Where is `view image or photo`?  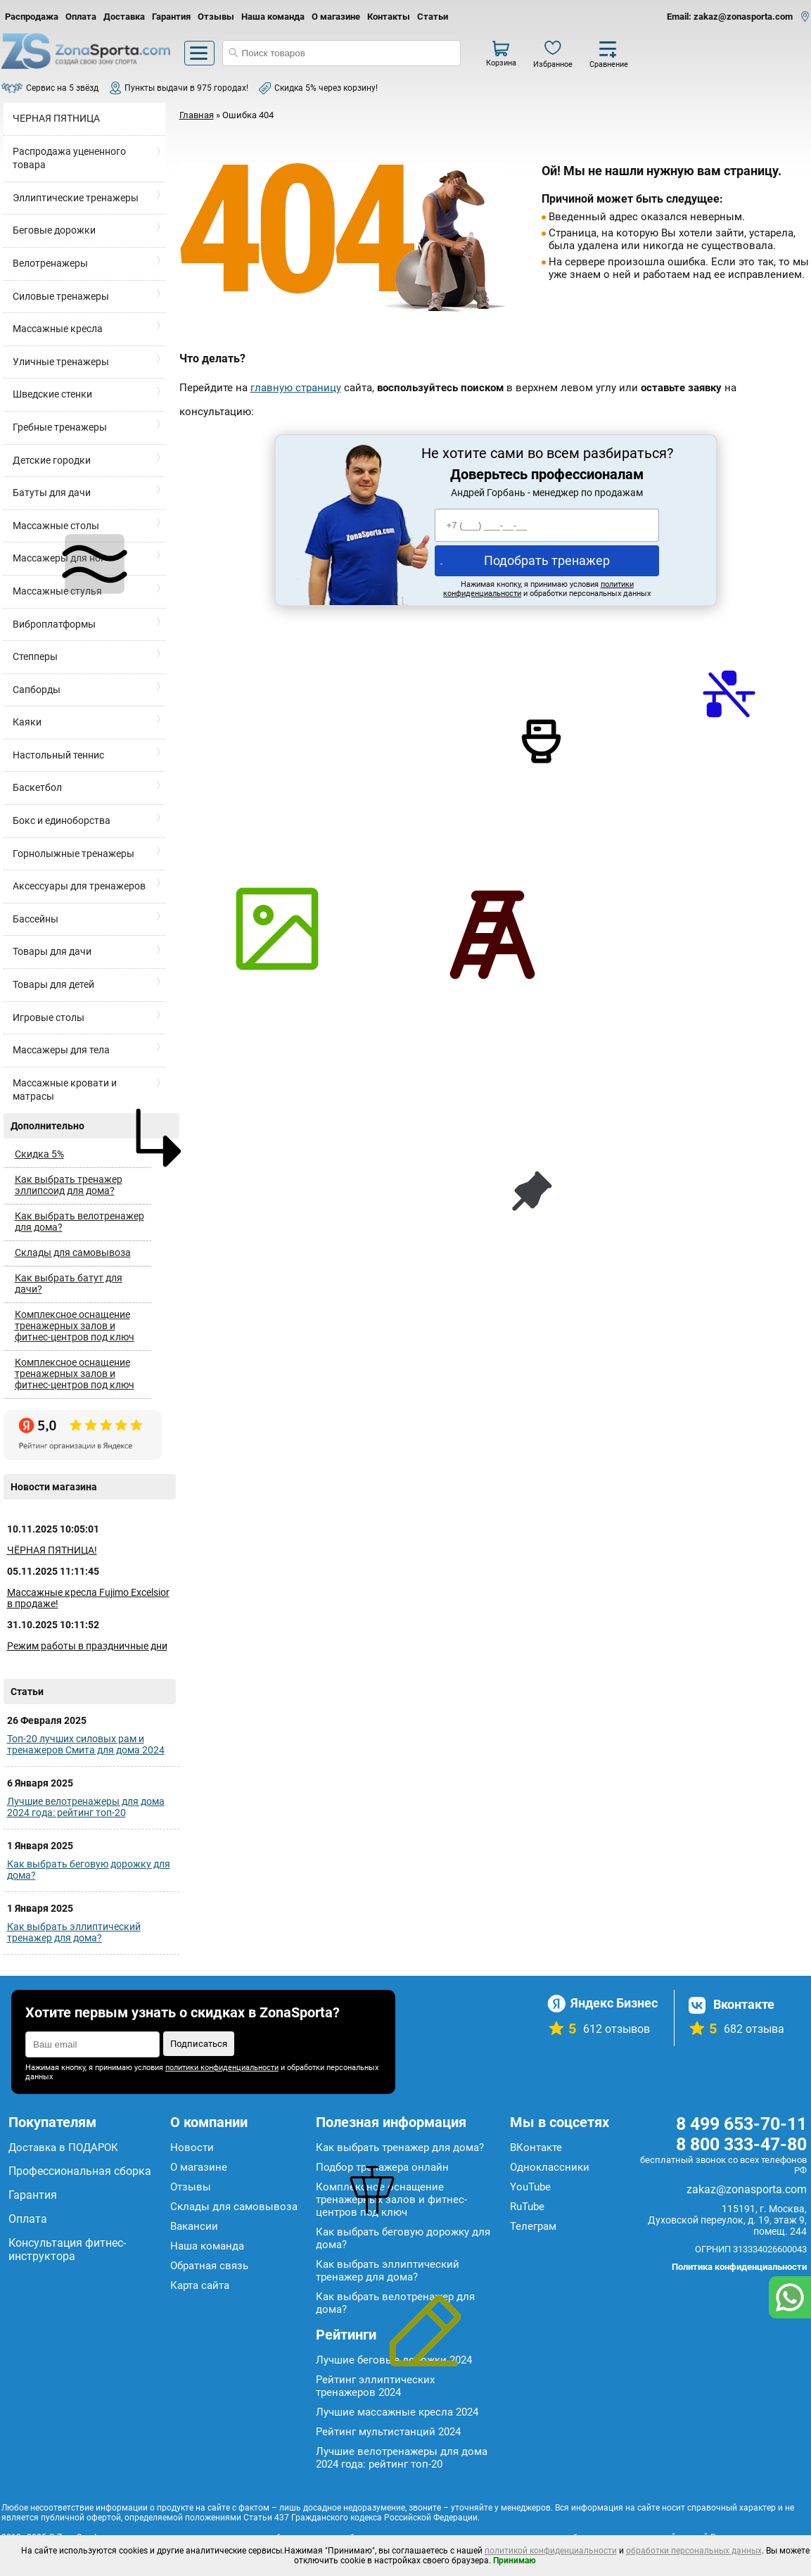
view image or photo is located at coordinates (277, 929).